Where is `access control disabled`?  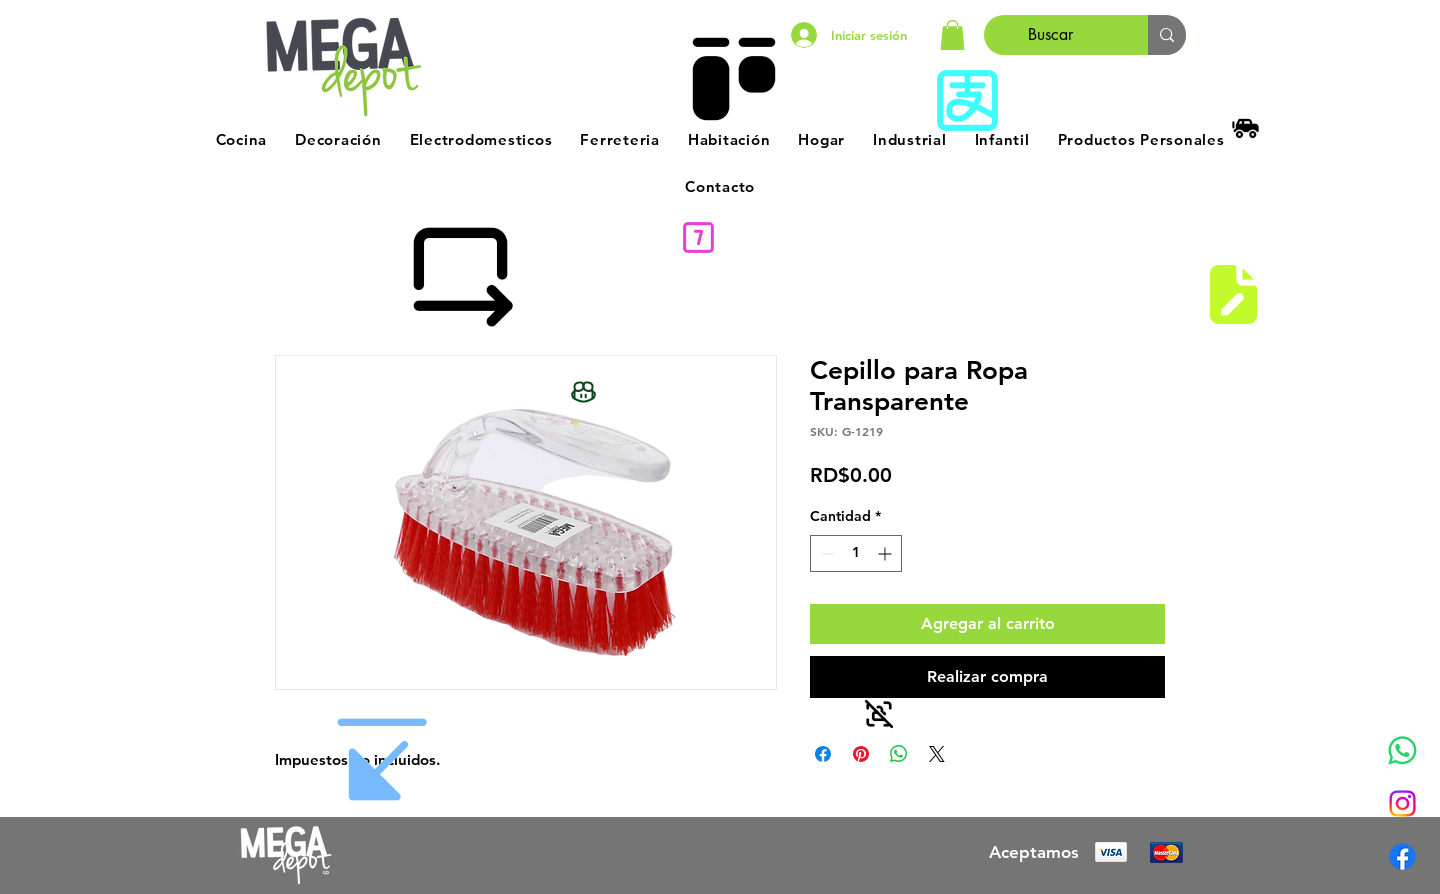 access control disabled is located at coordinates (879, 714).